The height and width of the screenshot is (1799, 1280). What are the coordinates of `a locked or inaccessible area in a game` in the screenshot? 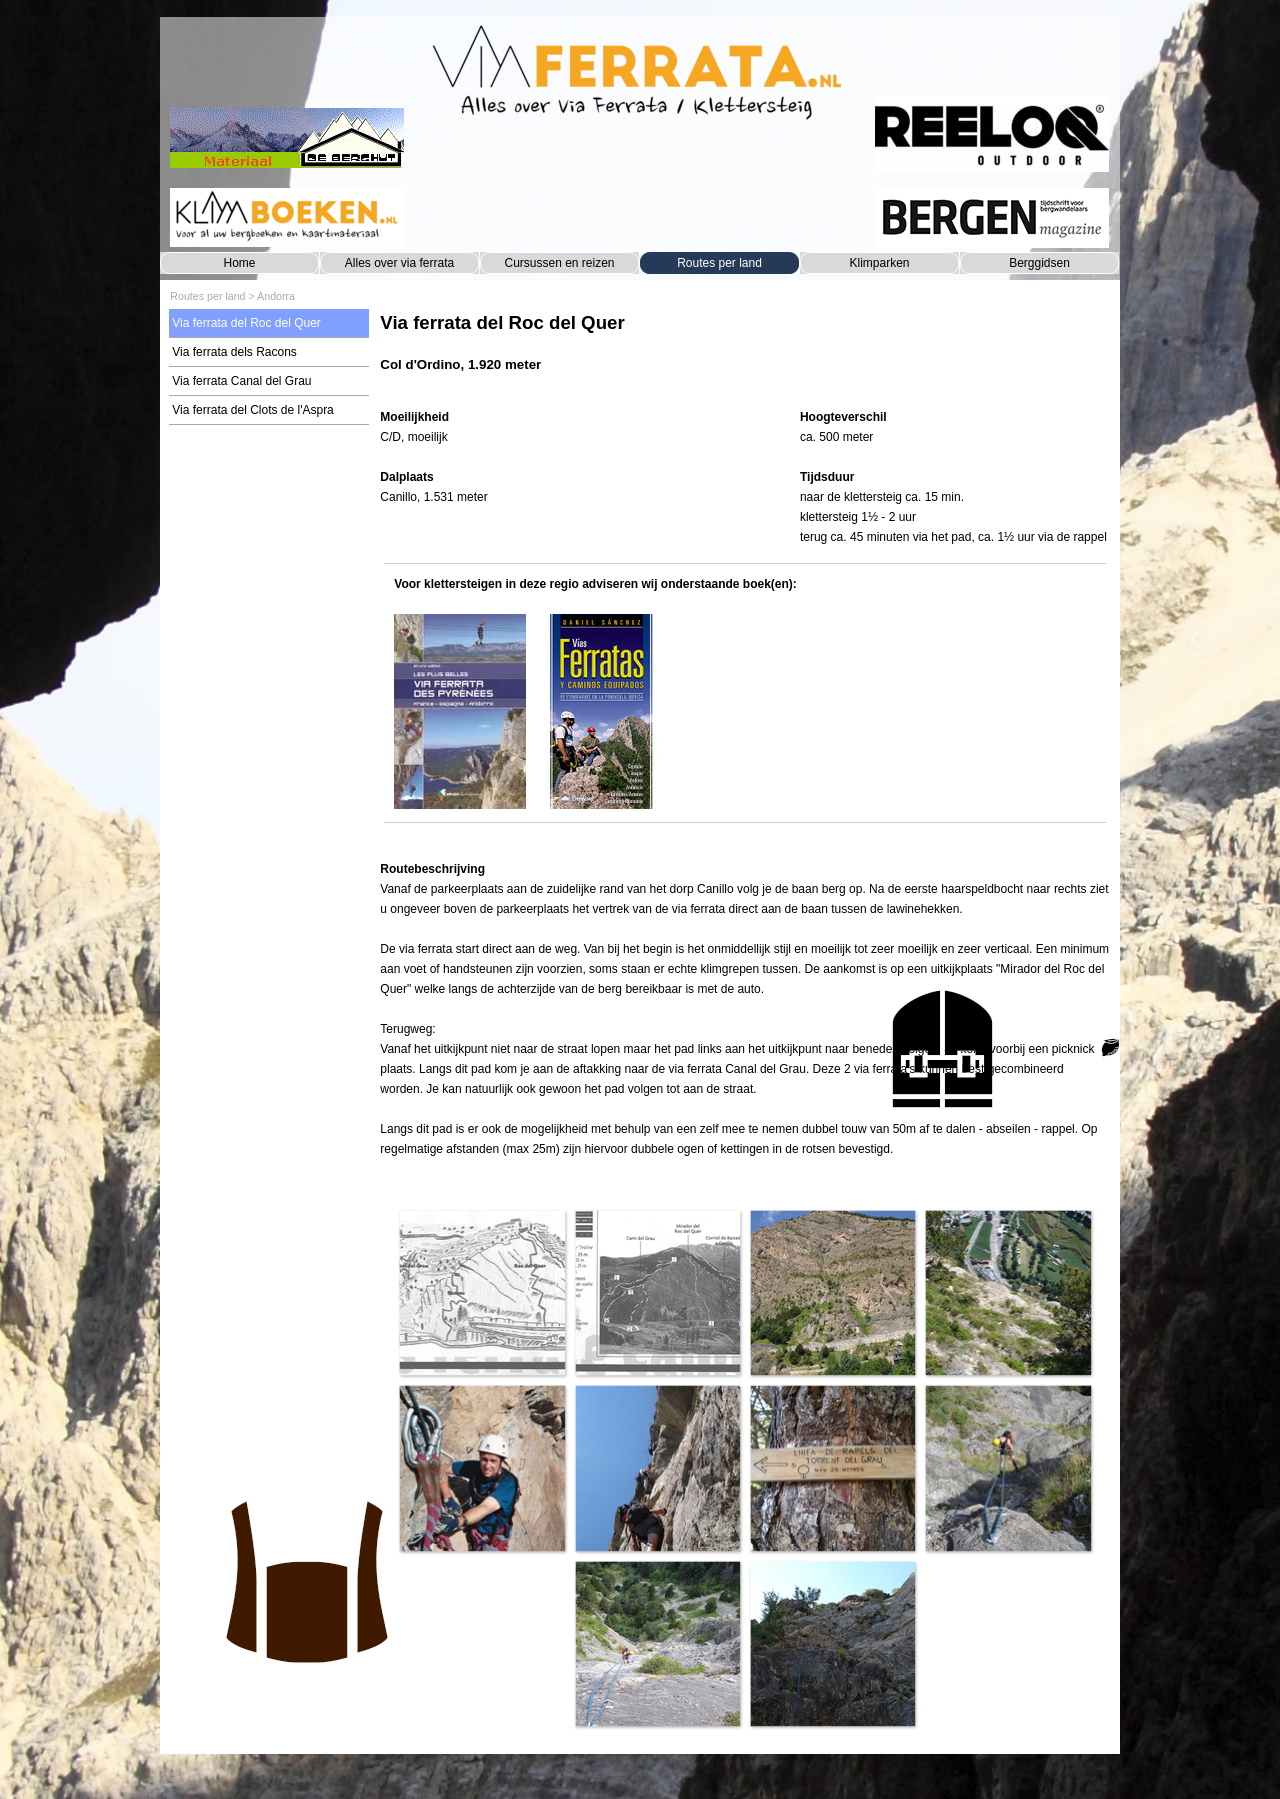 It's located at (942, 1044).